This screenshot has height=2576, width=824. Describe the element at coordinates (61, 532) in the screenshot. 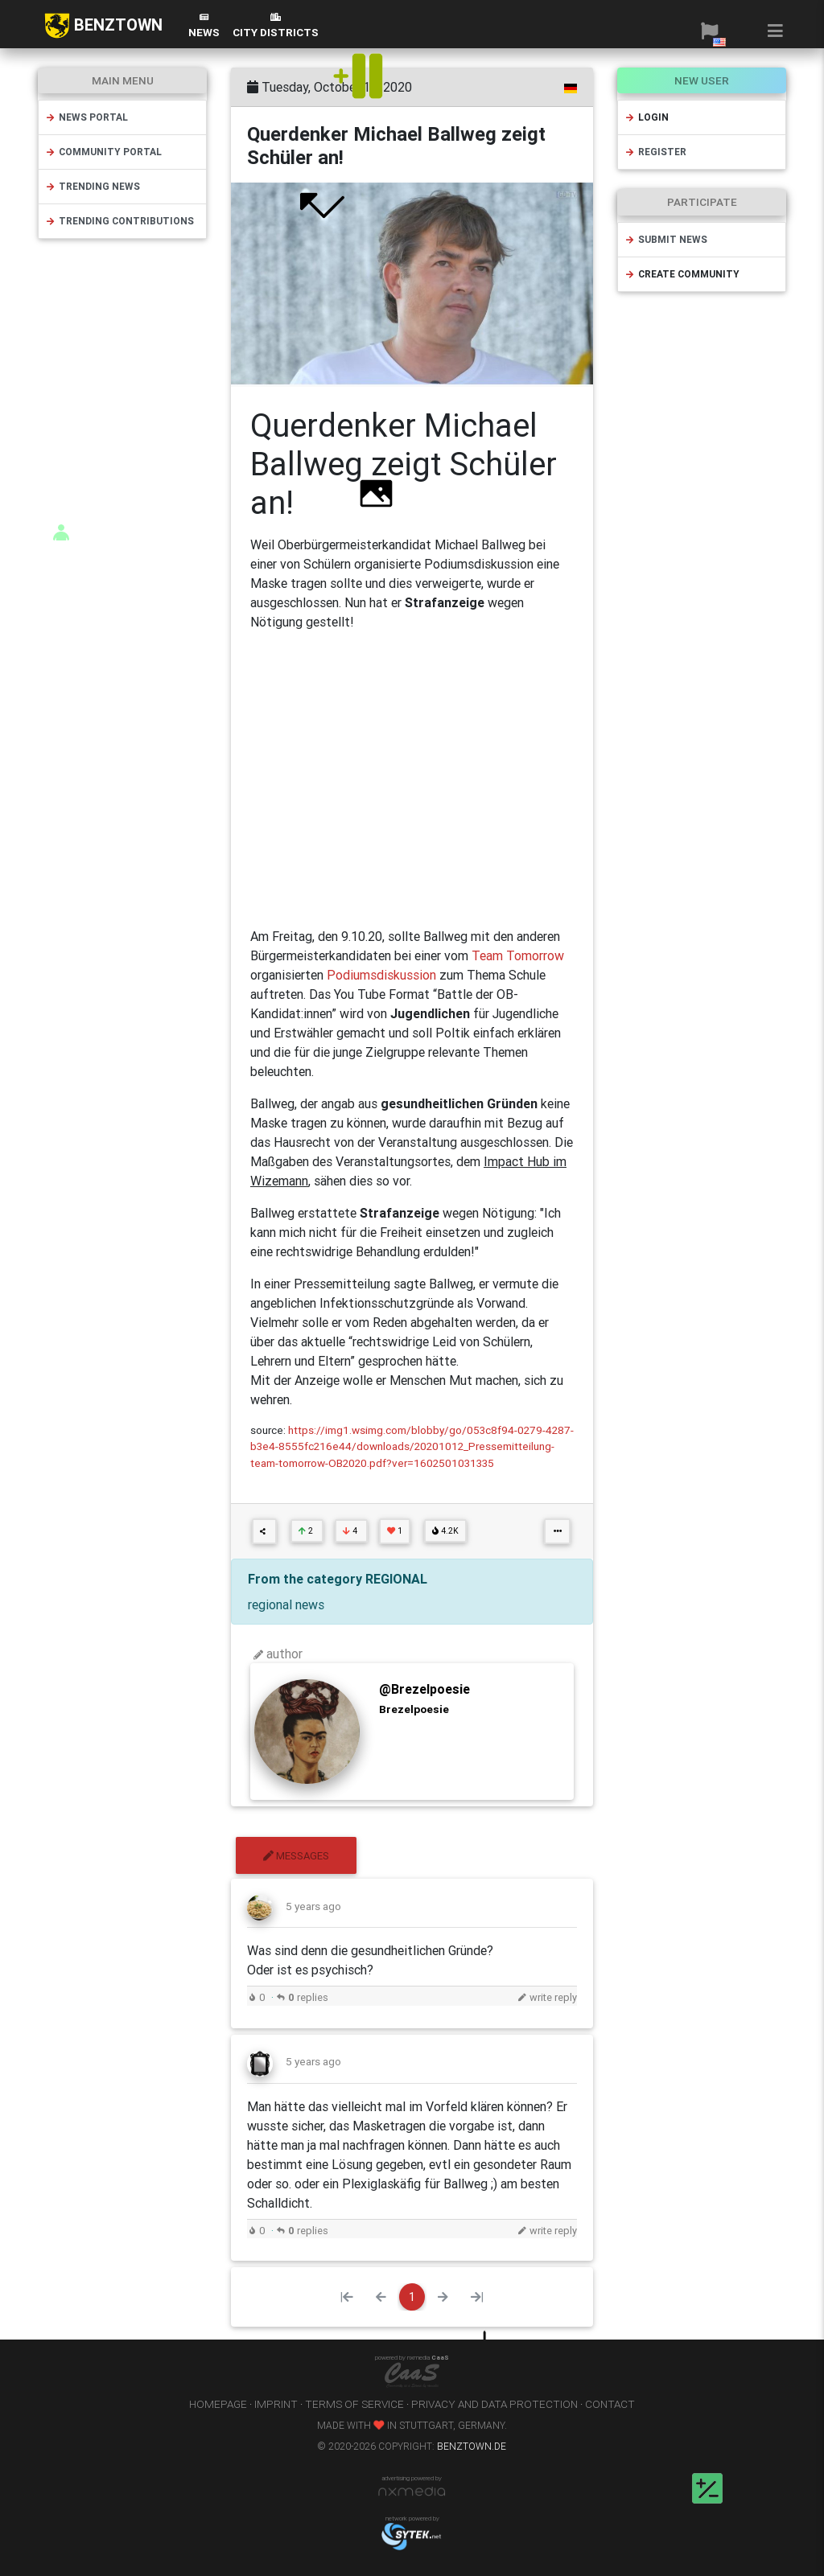

I see `view your profile` at that location.